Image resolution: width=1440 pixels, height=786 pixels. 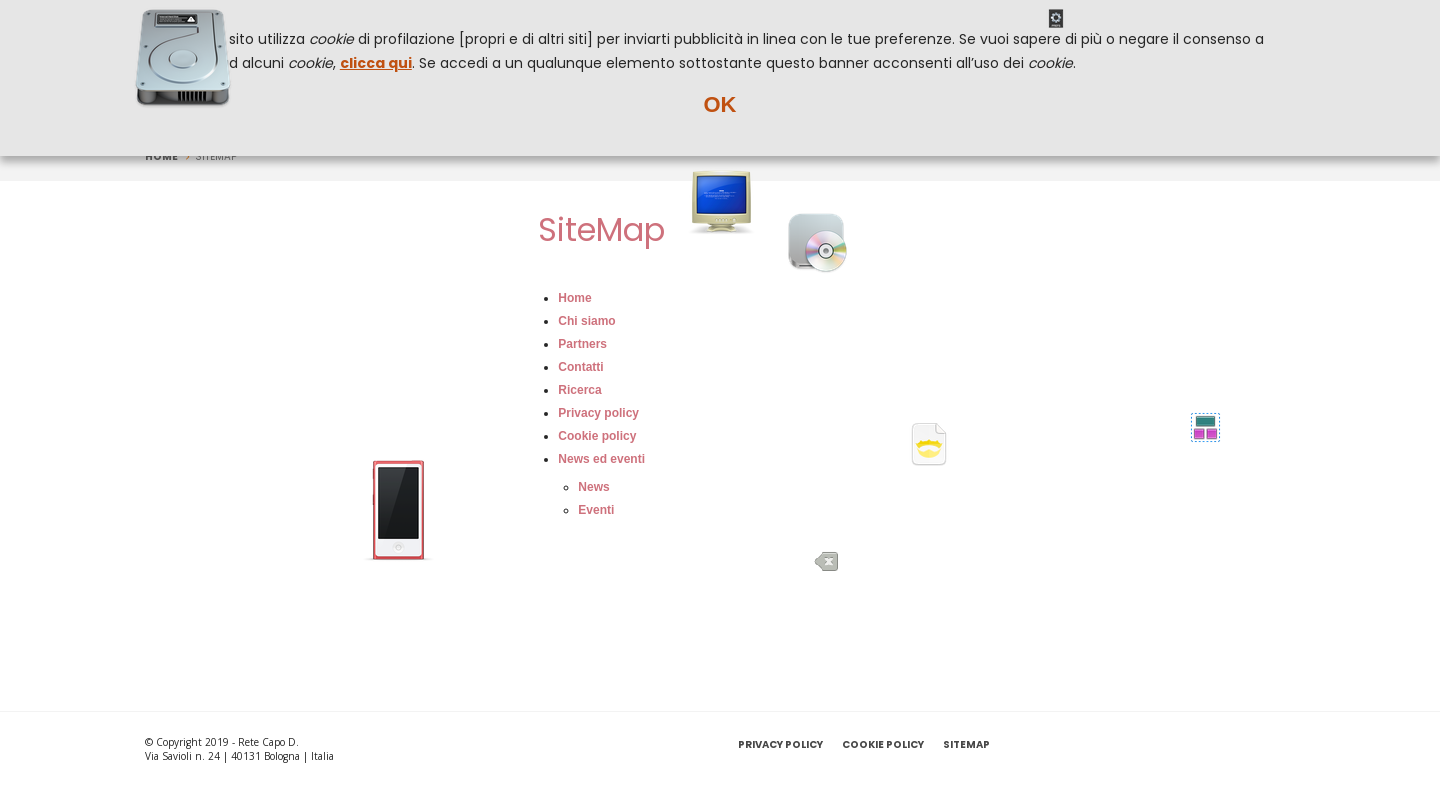 I want to click on access startup disk settings, so click(x=183, y=60).